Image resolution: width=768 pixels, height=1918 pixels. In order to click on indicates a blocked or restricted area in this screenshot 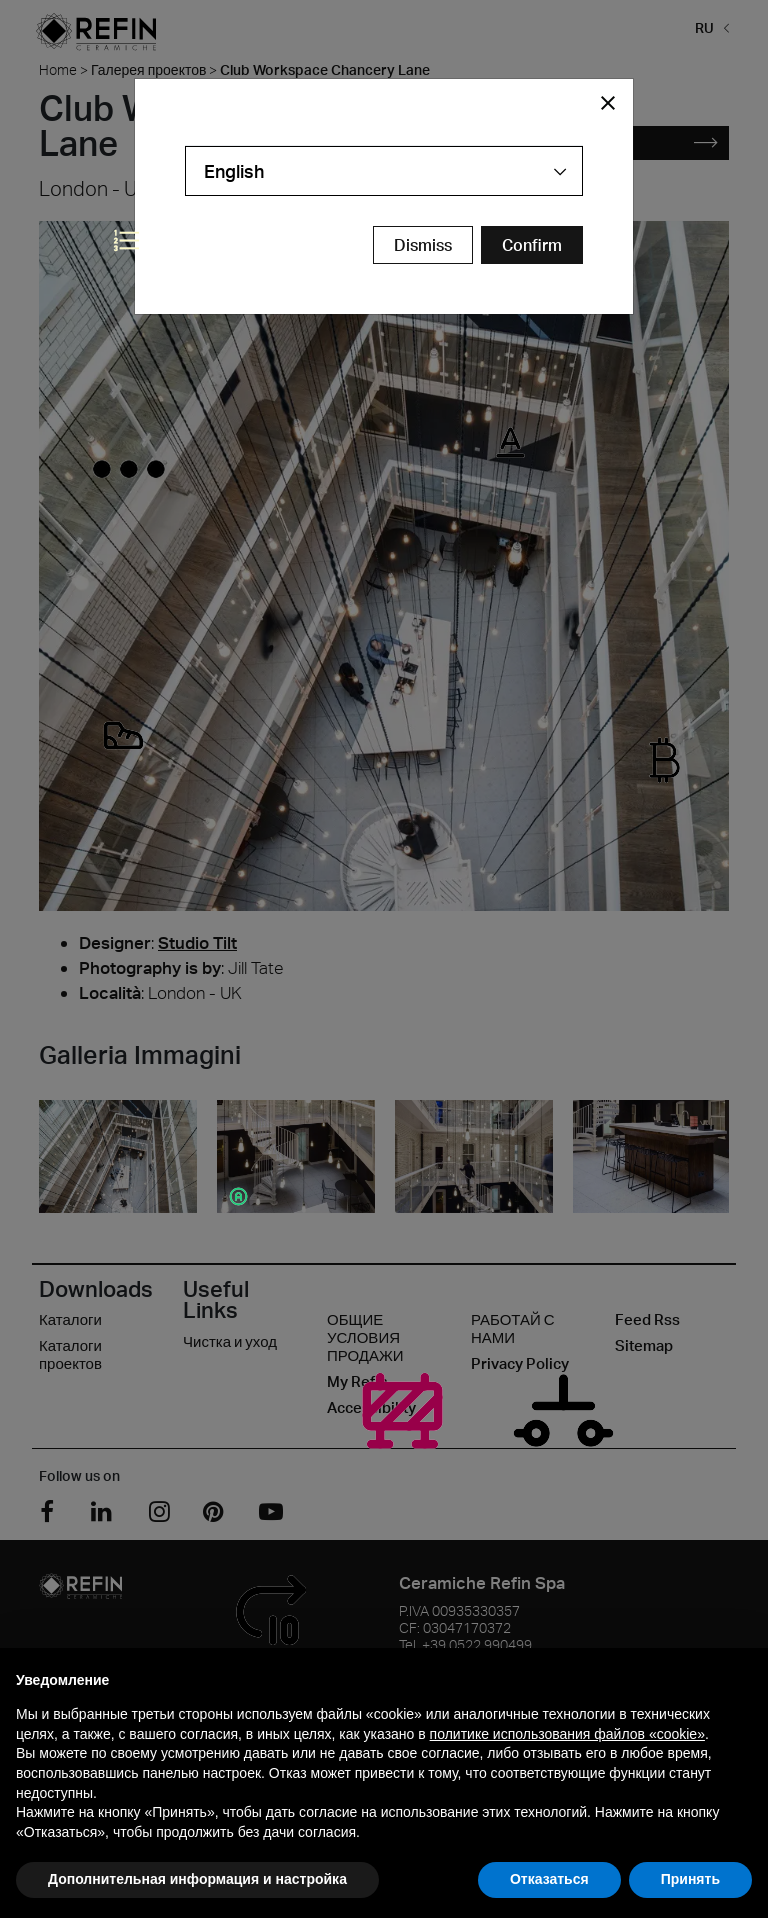, I will do `click(402, 1408)`.